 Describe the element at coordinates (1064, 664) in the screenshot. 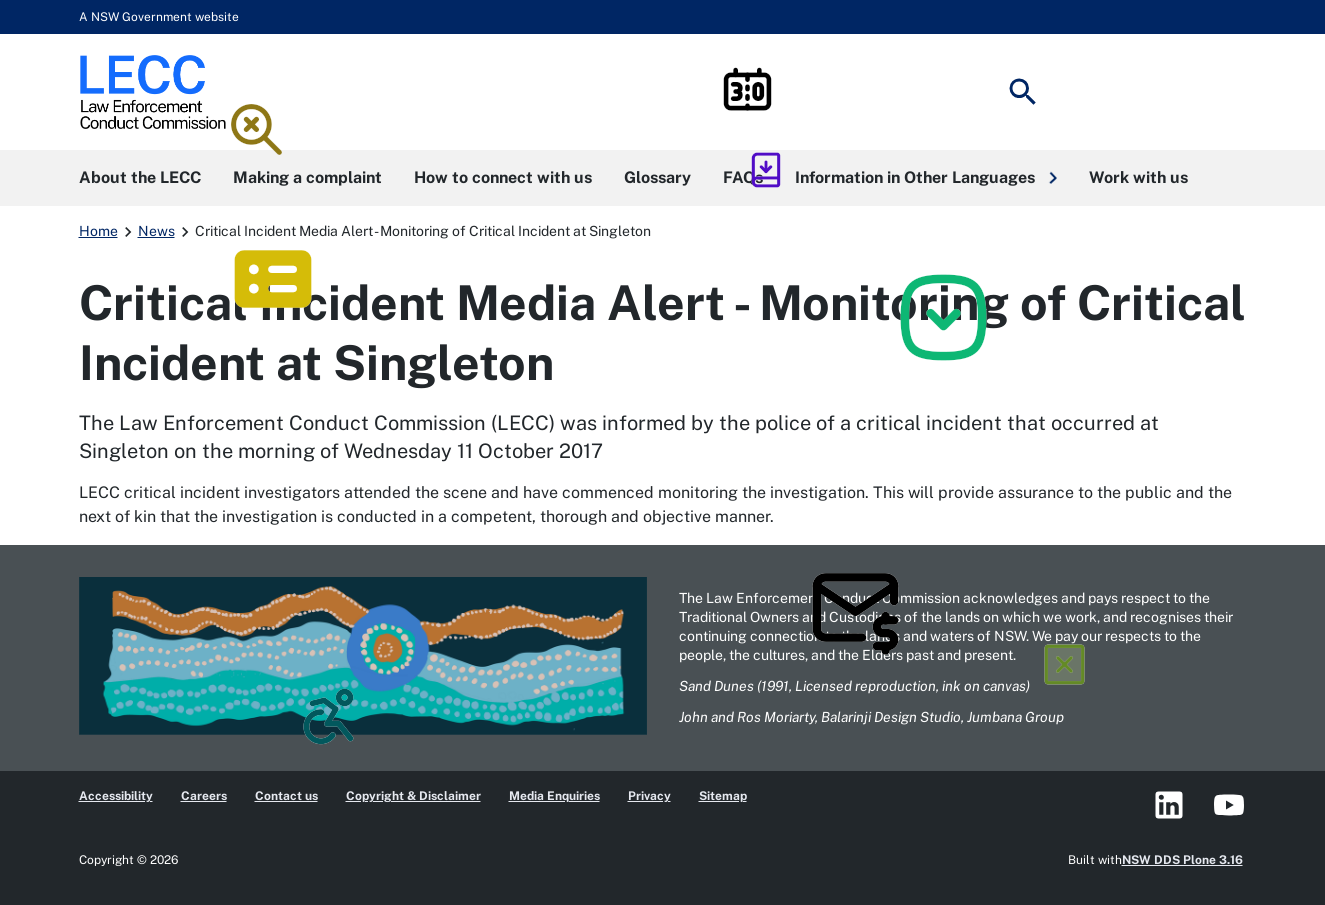

I see `close or dismiss a dialog box` at that location.